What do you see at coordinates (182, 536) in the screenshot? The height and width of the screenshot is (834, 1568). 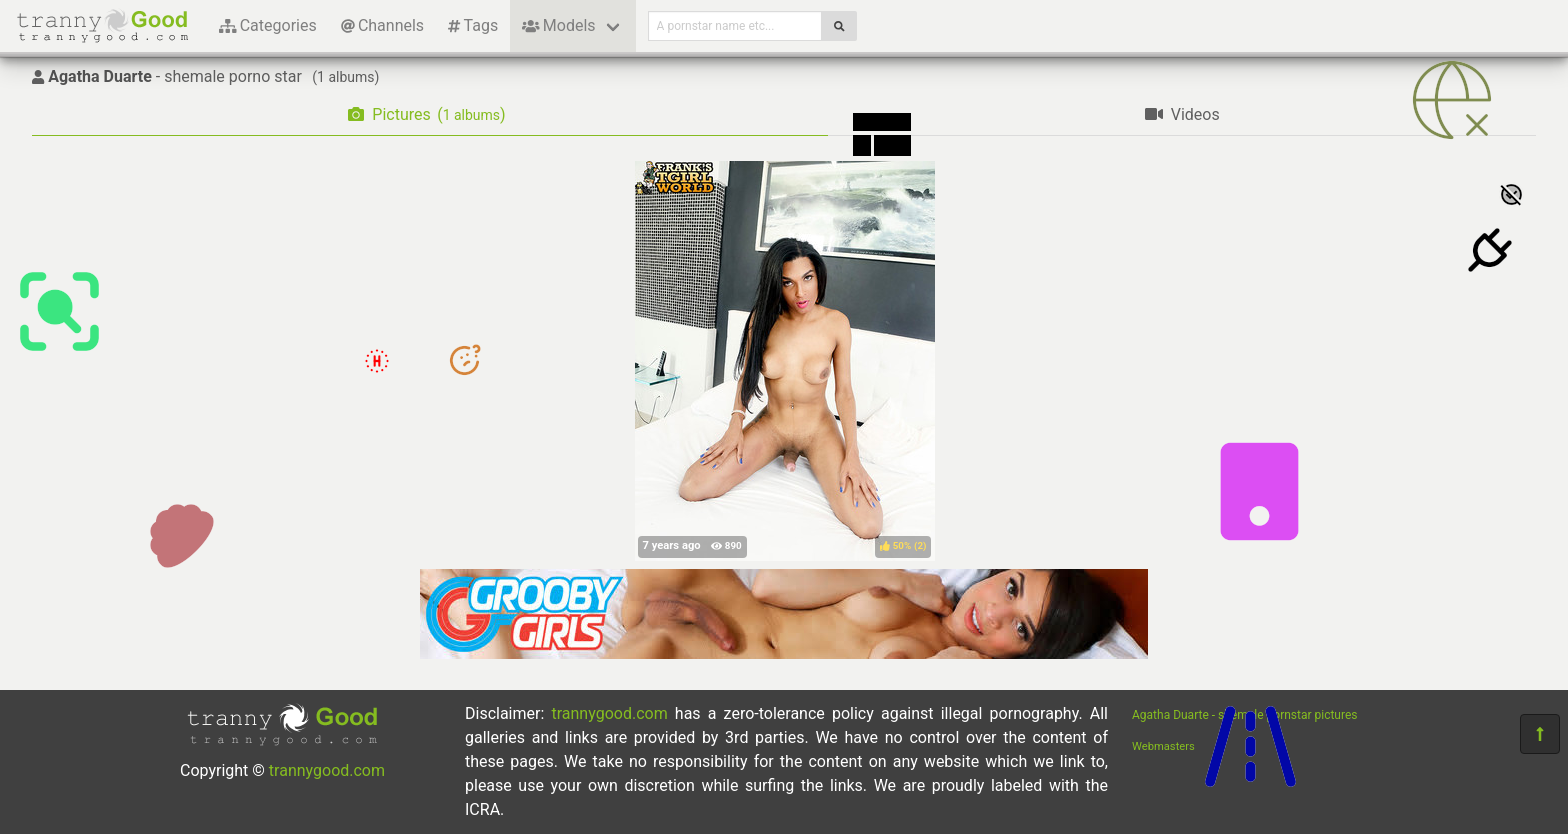 I see `browse asian cuisine or dumpling restaurants` at bounding box center [182, 536].